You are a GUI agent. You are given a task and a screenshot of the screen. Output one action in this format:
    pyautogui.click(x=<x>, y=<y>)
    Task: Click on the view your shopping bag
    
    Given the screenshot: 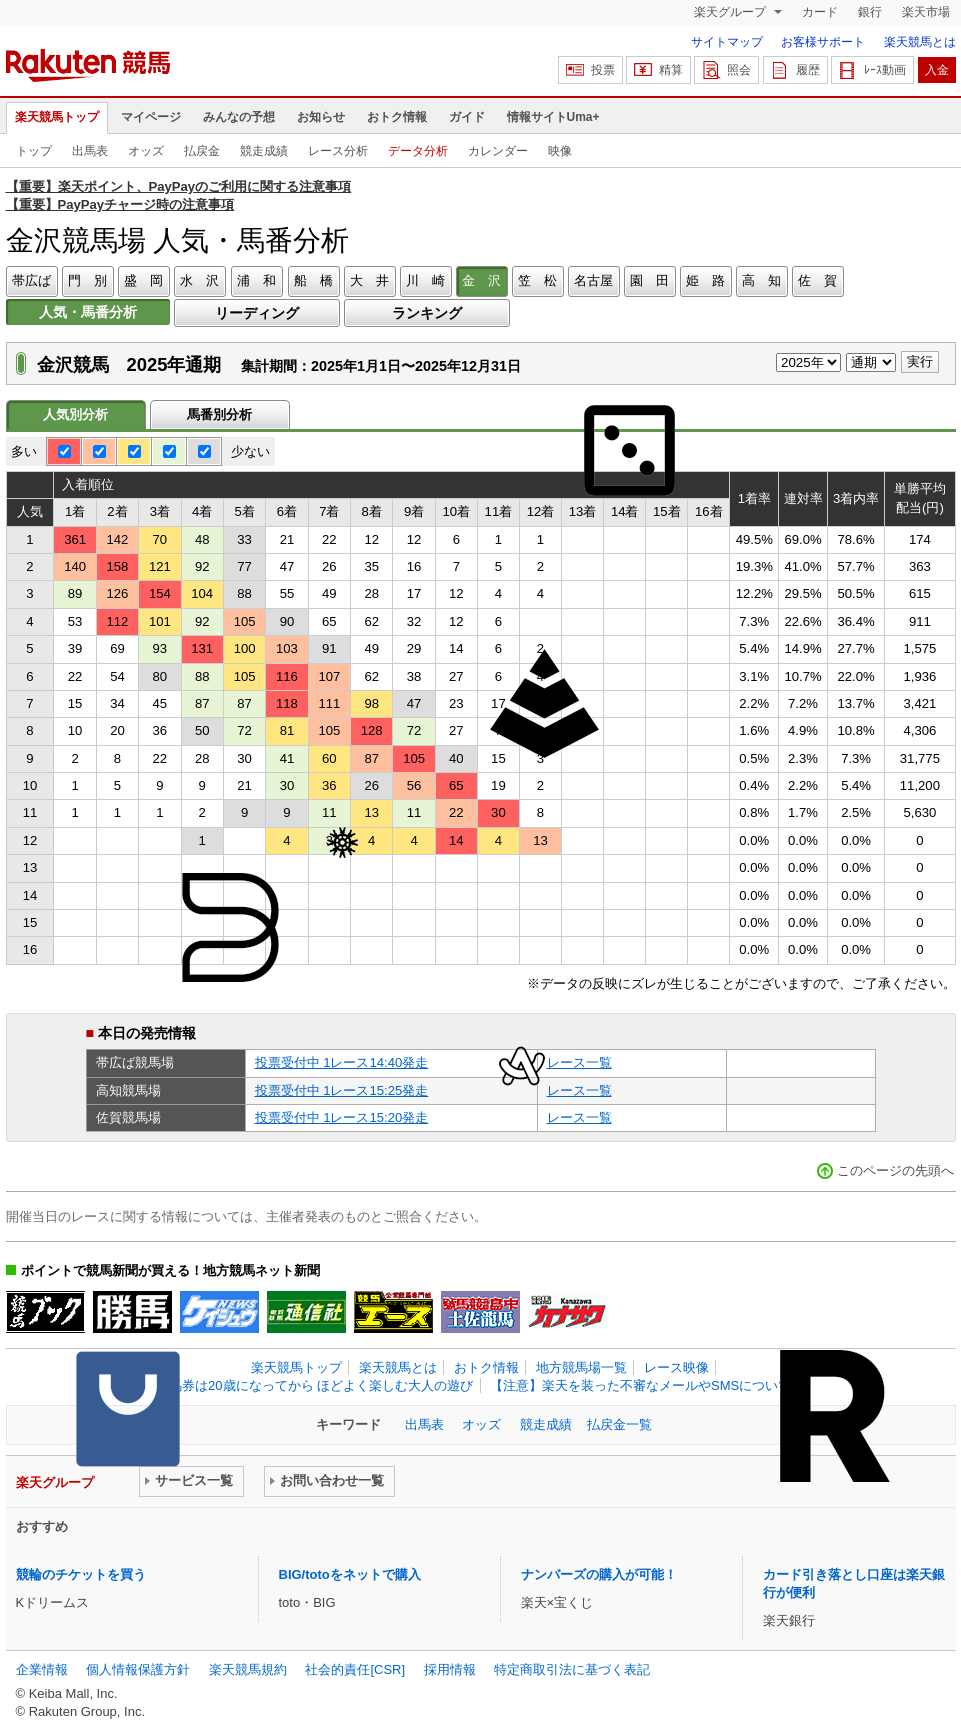 What is the action you would take?
    pyautogui.click(x=128, y=1409)
    